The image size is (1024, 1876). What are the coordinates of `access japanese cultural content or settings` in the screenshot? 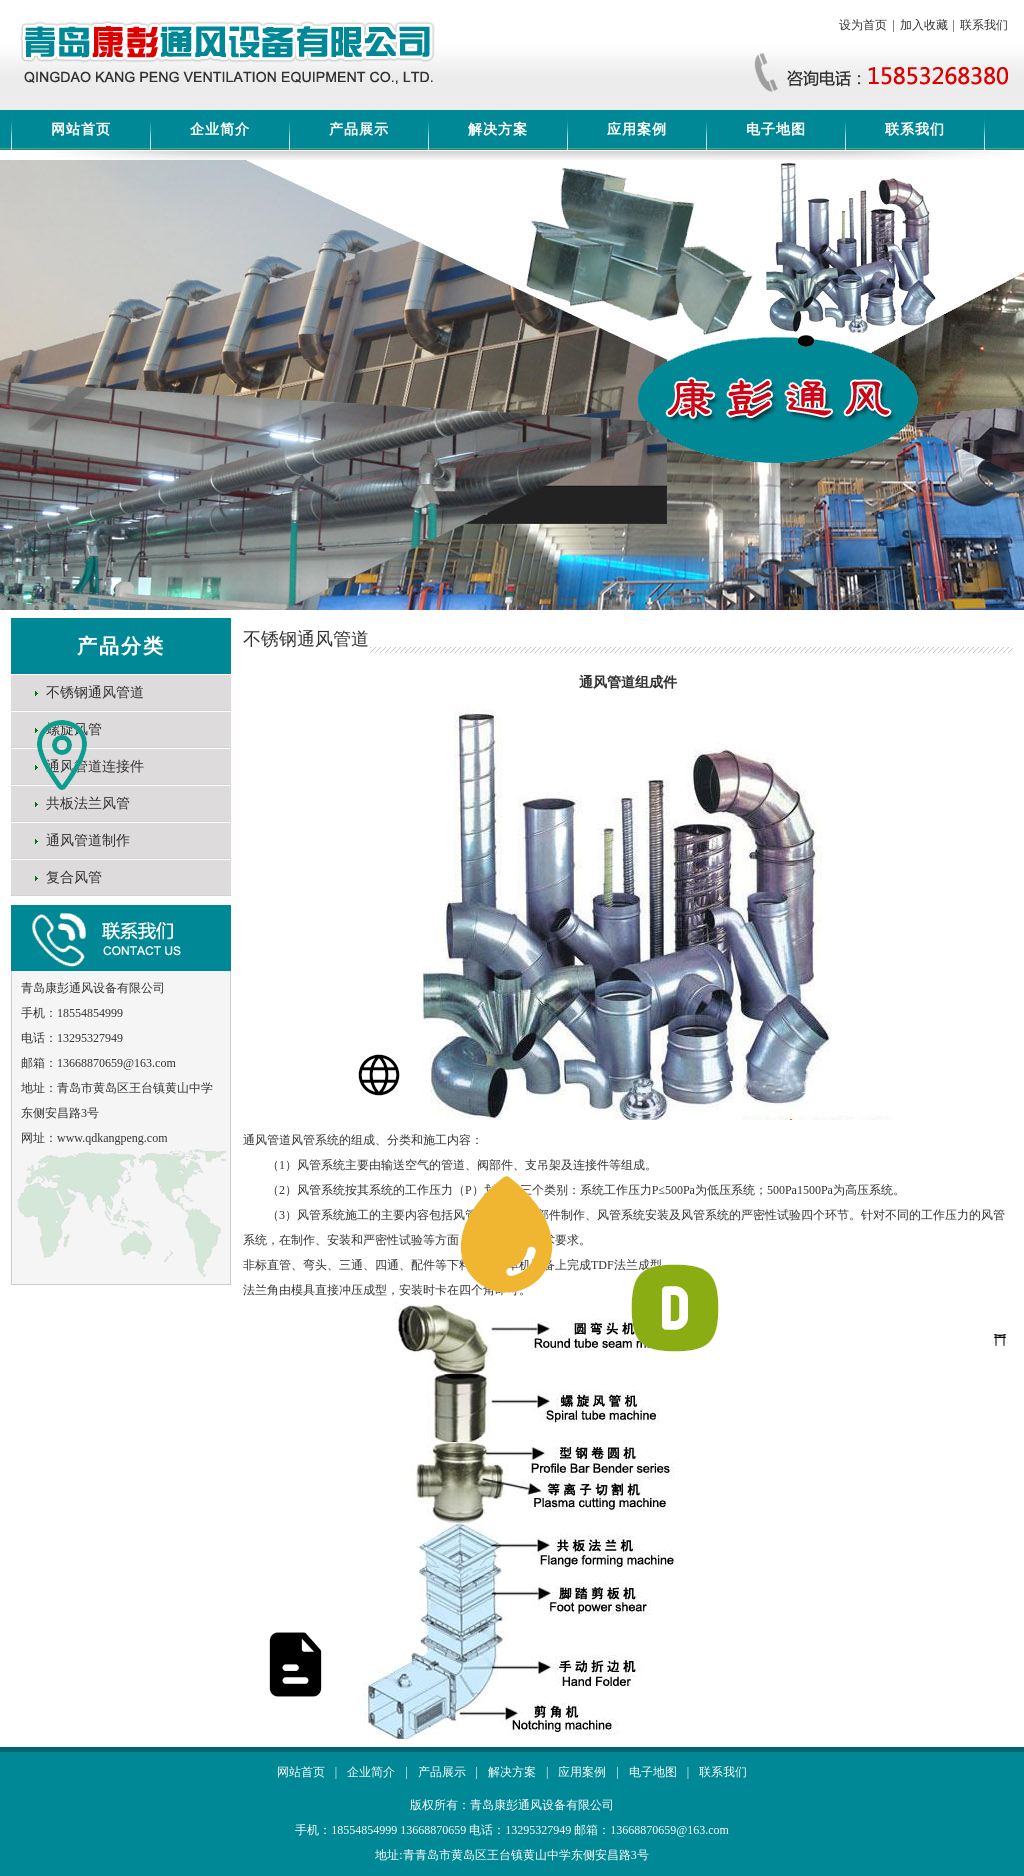 It's located at (1000, 1340).